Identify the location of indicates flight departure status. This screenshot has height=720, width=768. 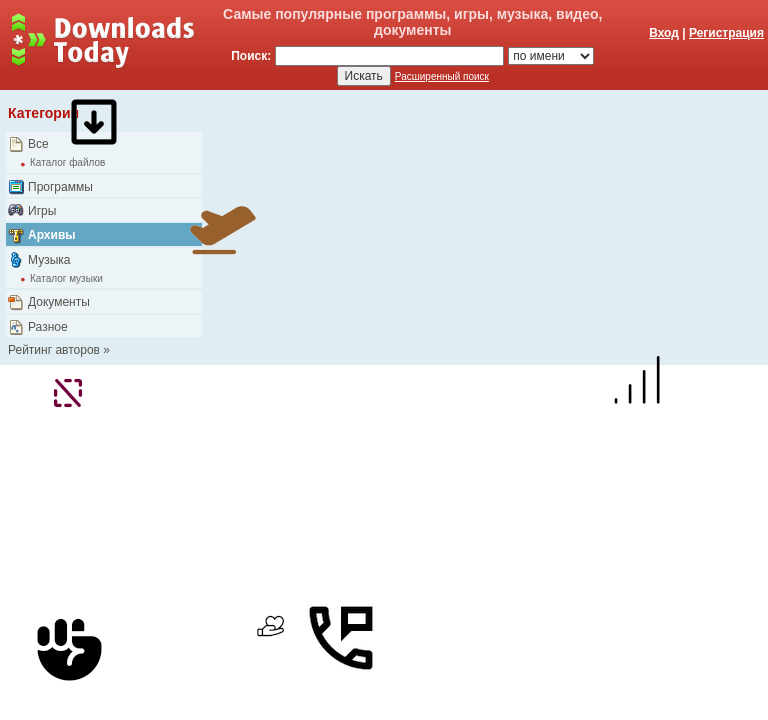
(223, 228).